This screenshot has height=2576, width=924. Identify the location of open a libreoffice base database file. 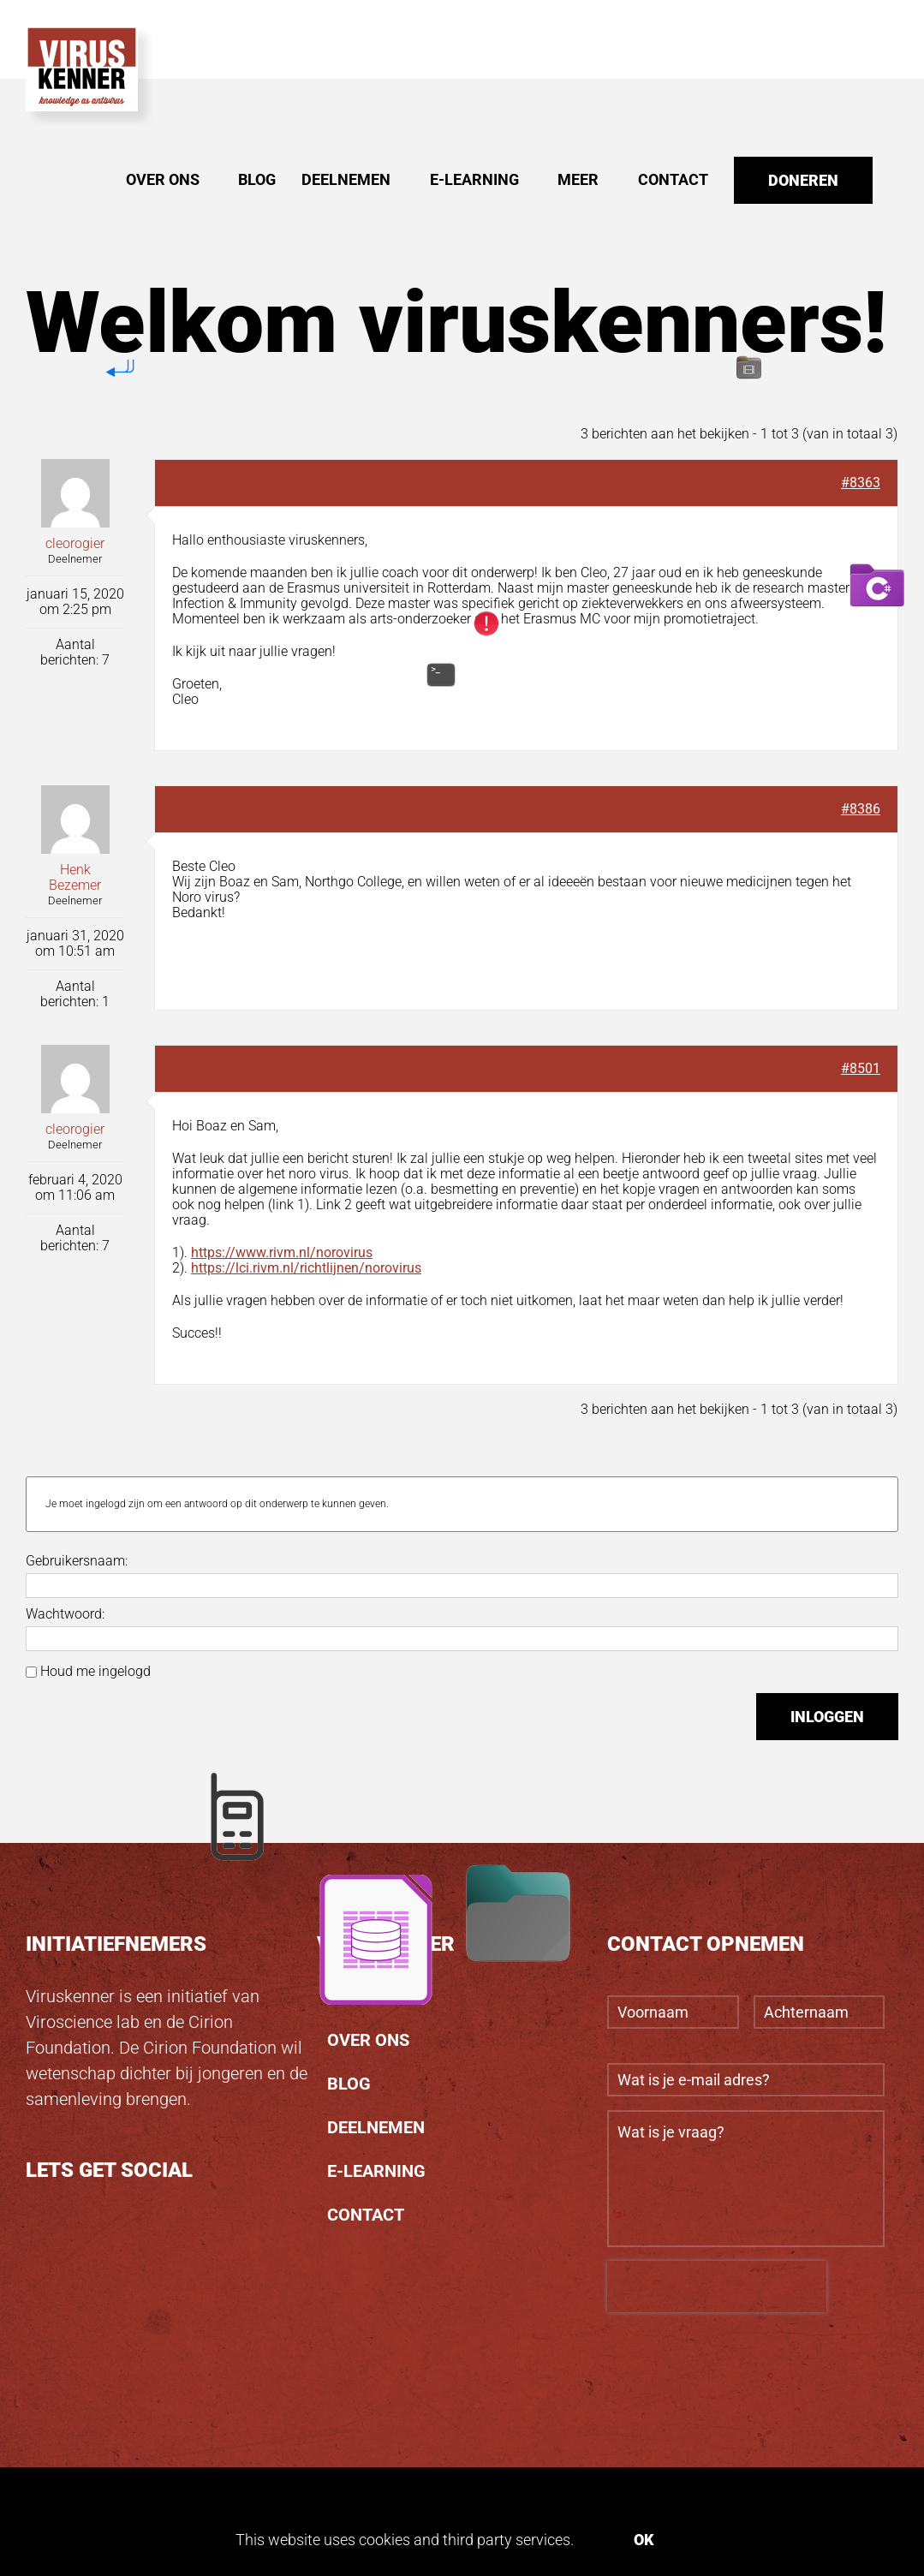
(376, 1940).